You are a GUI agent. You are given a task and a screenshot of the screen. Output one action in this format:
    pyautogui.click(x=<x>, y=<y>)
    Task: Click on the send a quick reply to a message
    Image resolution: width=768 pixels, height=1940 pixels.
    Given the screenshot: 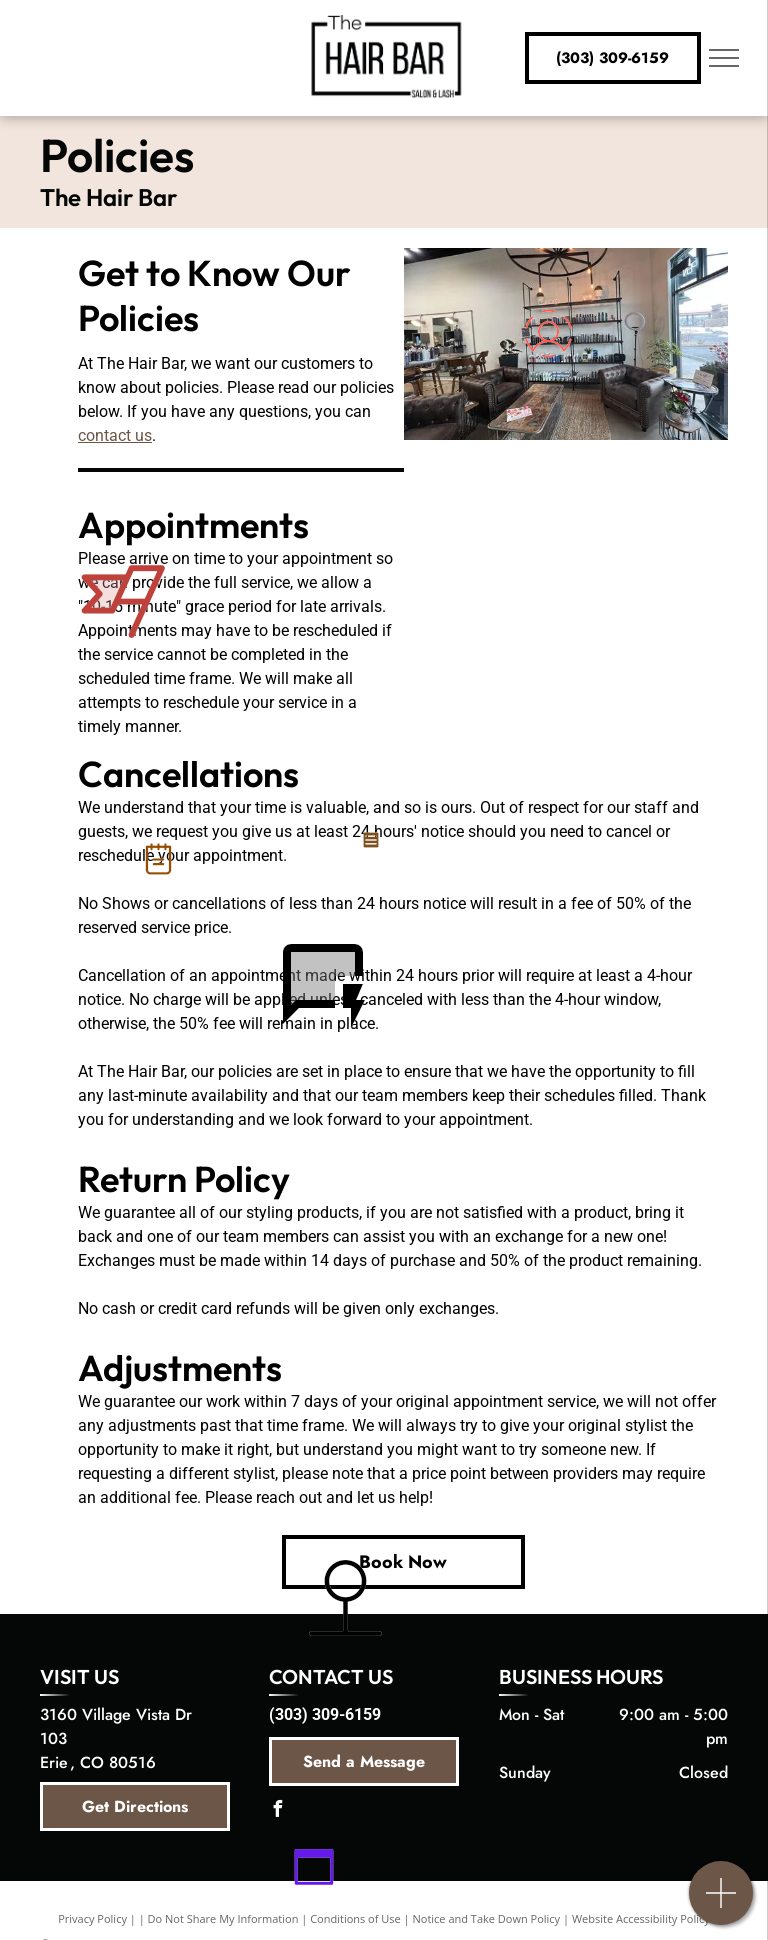 What is the action you would take?
    pyautogui.click(x=323, y=984)
    